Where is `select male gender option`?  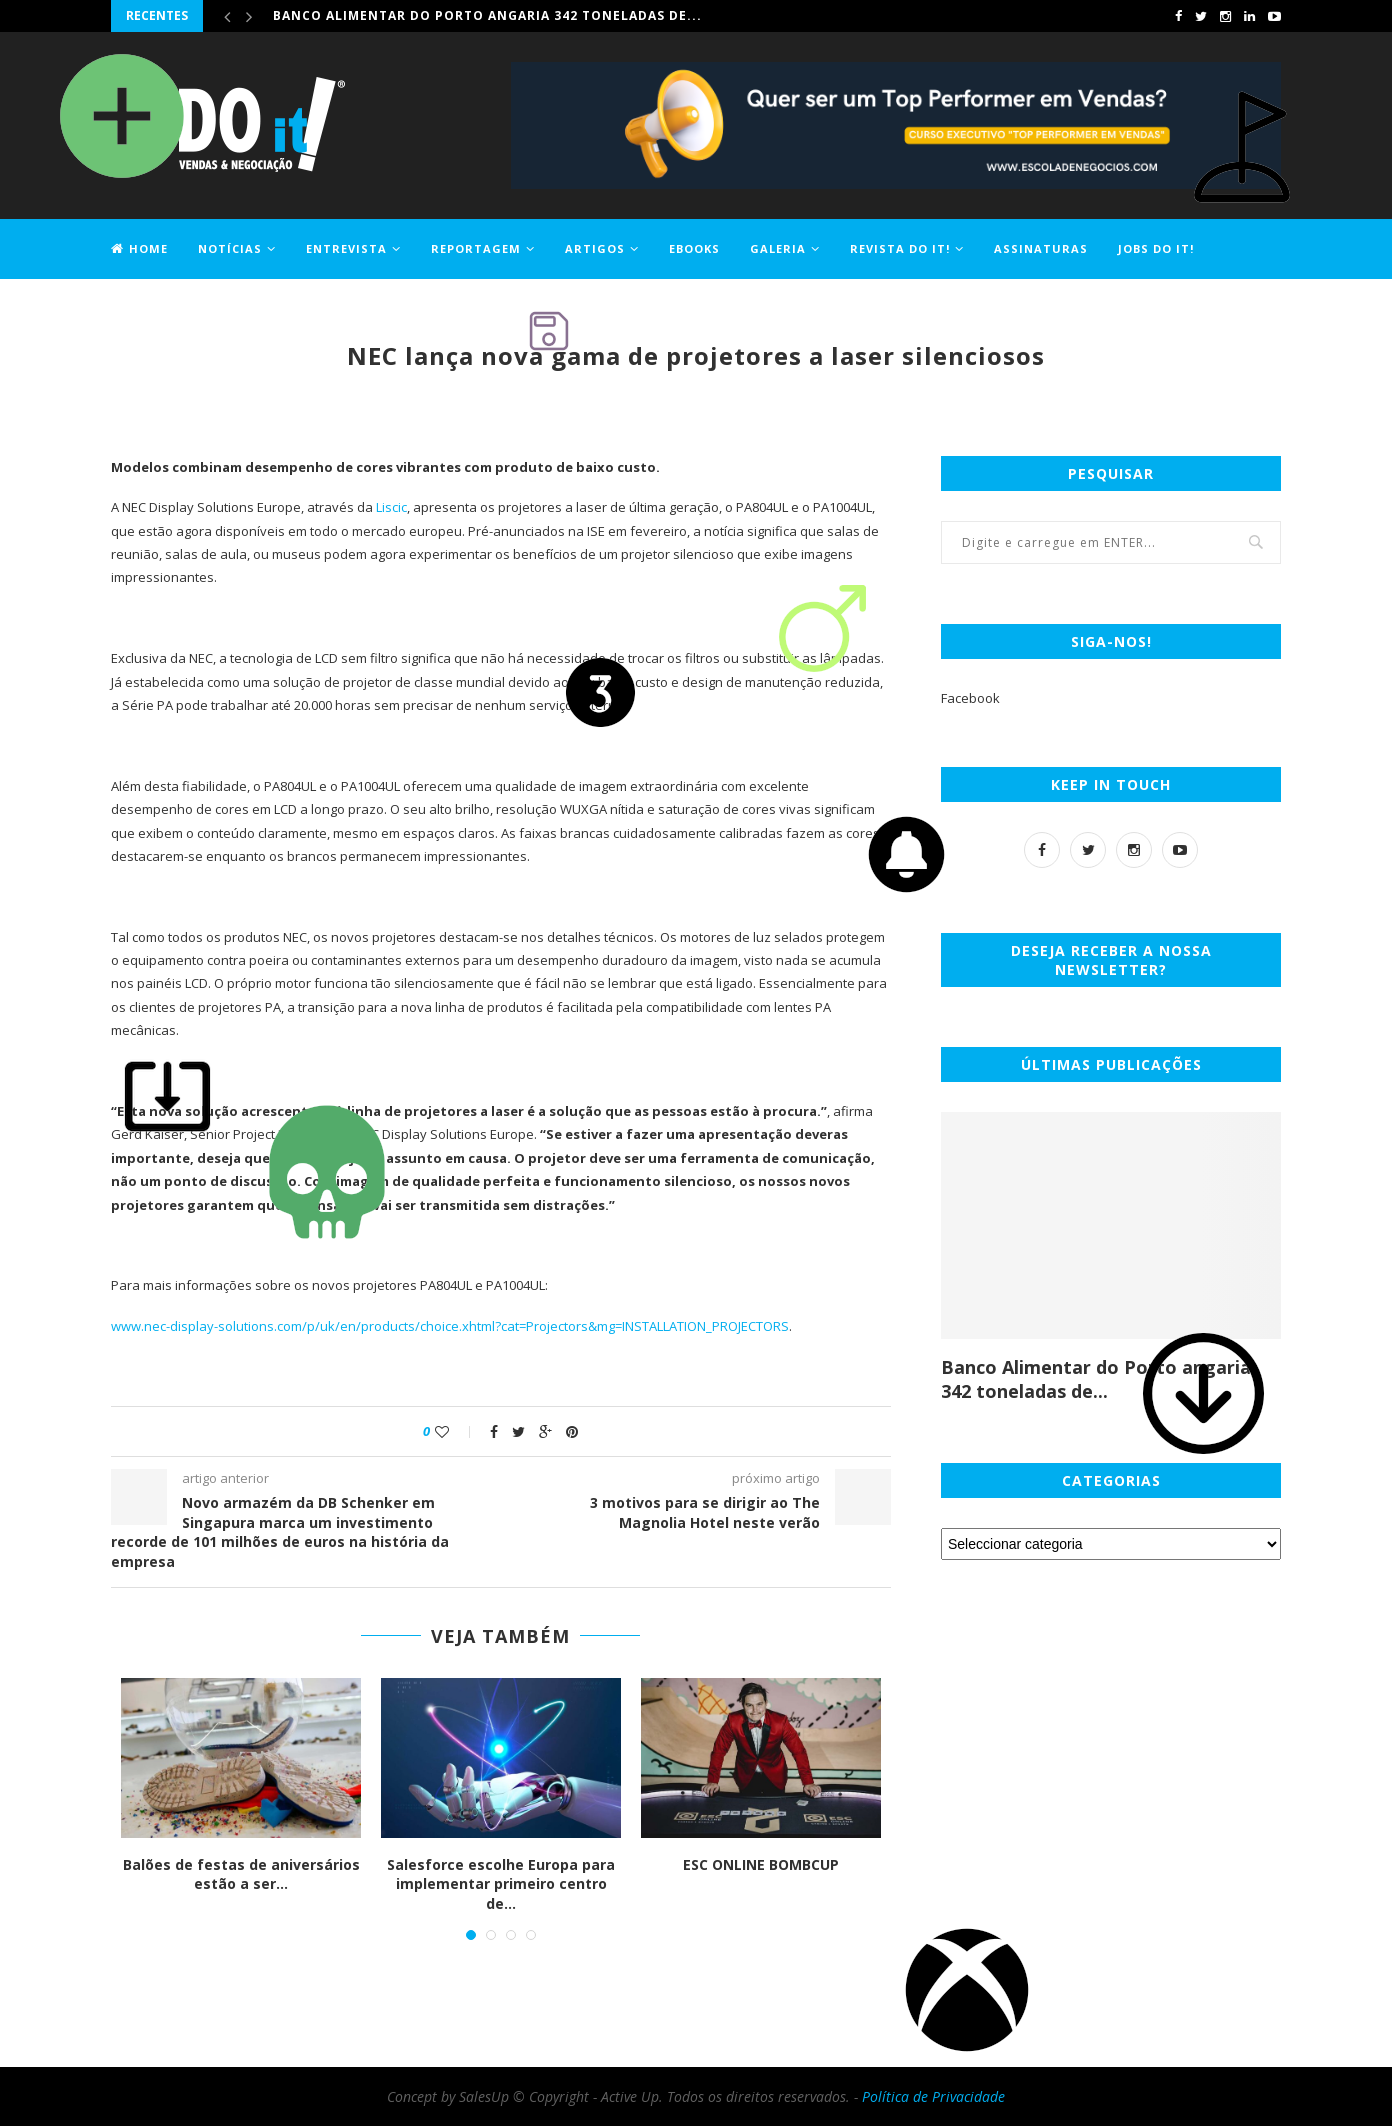 select male gender option is located at coordinates (822, 628).